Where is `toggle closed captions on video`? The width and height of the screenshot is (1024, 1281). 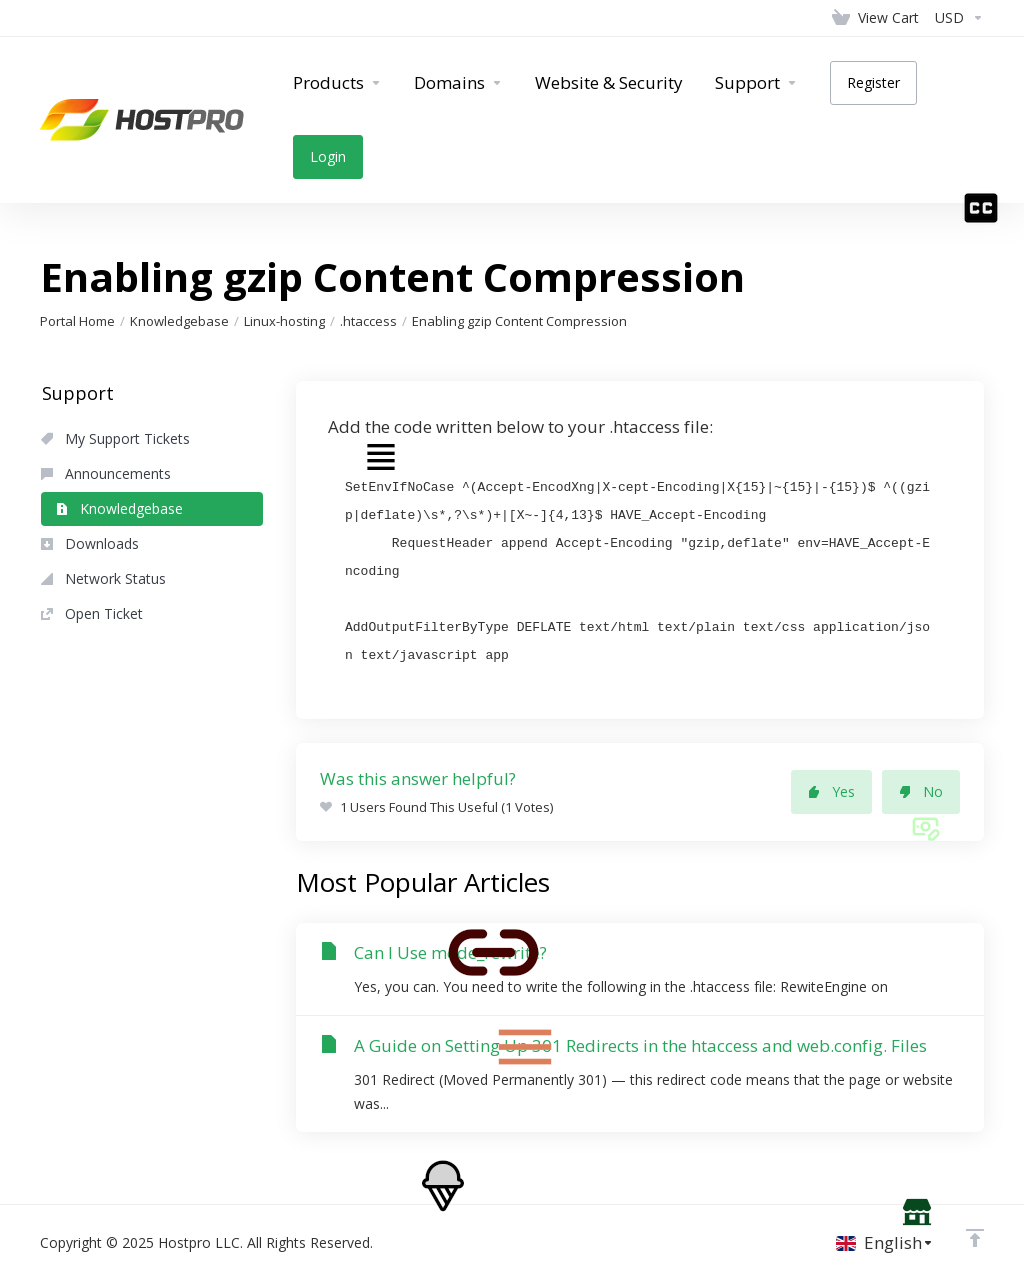 toggle closed captions on video is located at coordinates (981, 208).